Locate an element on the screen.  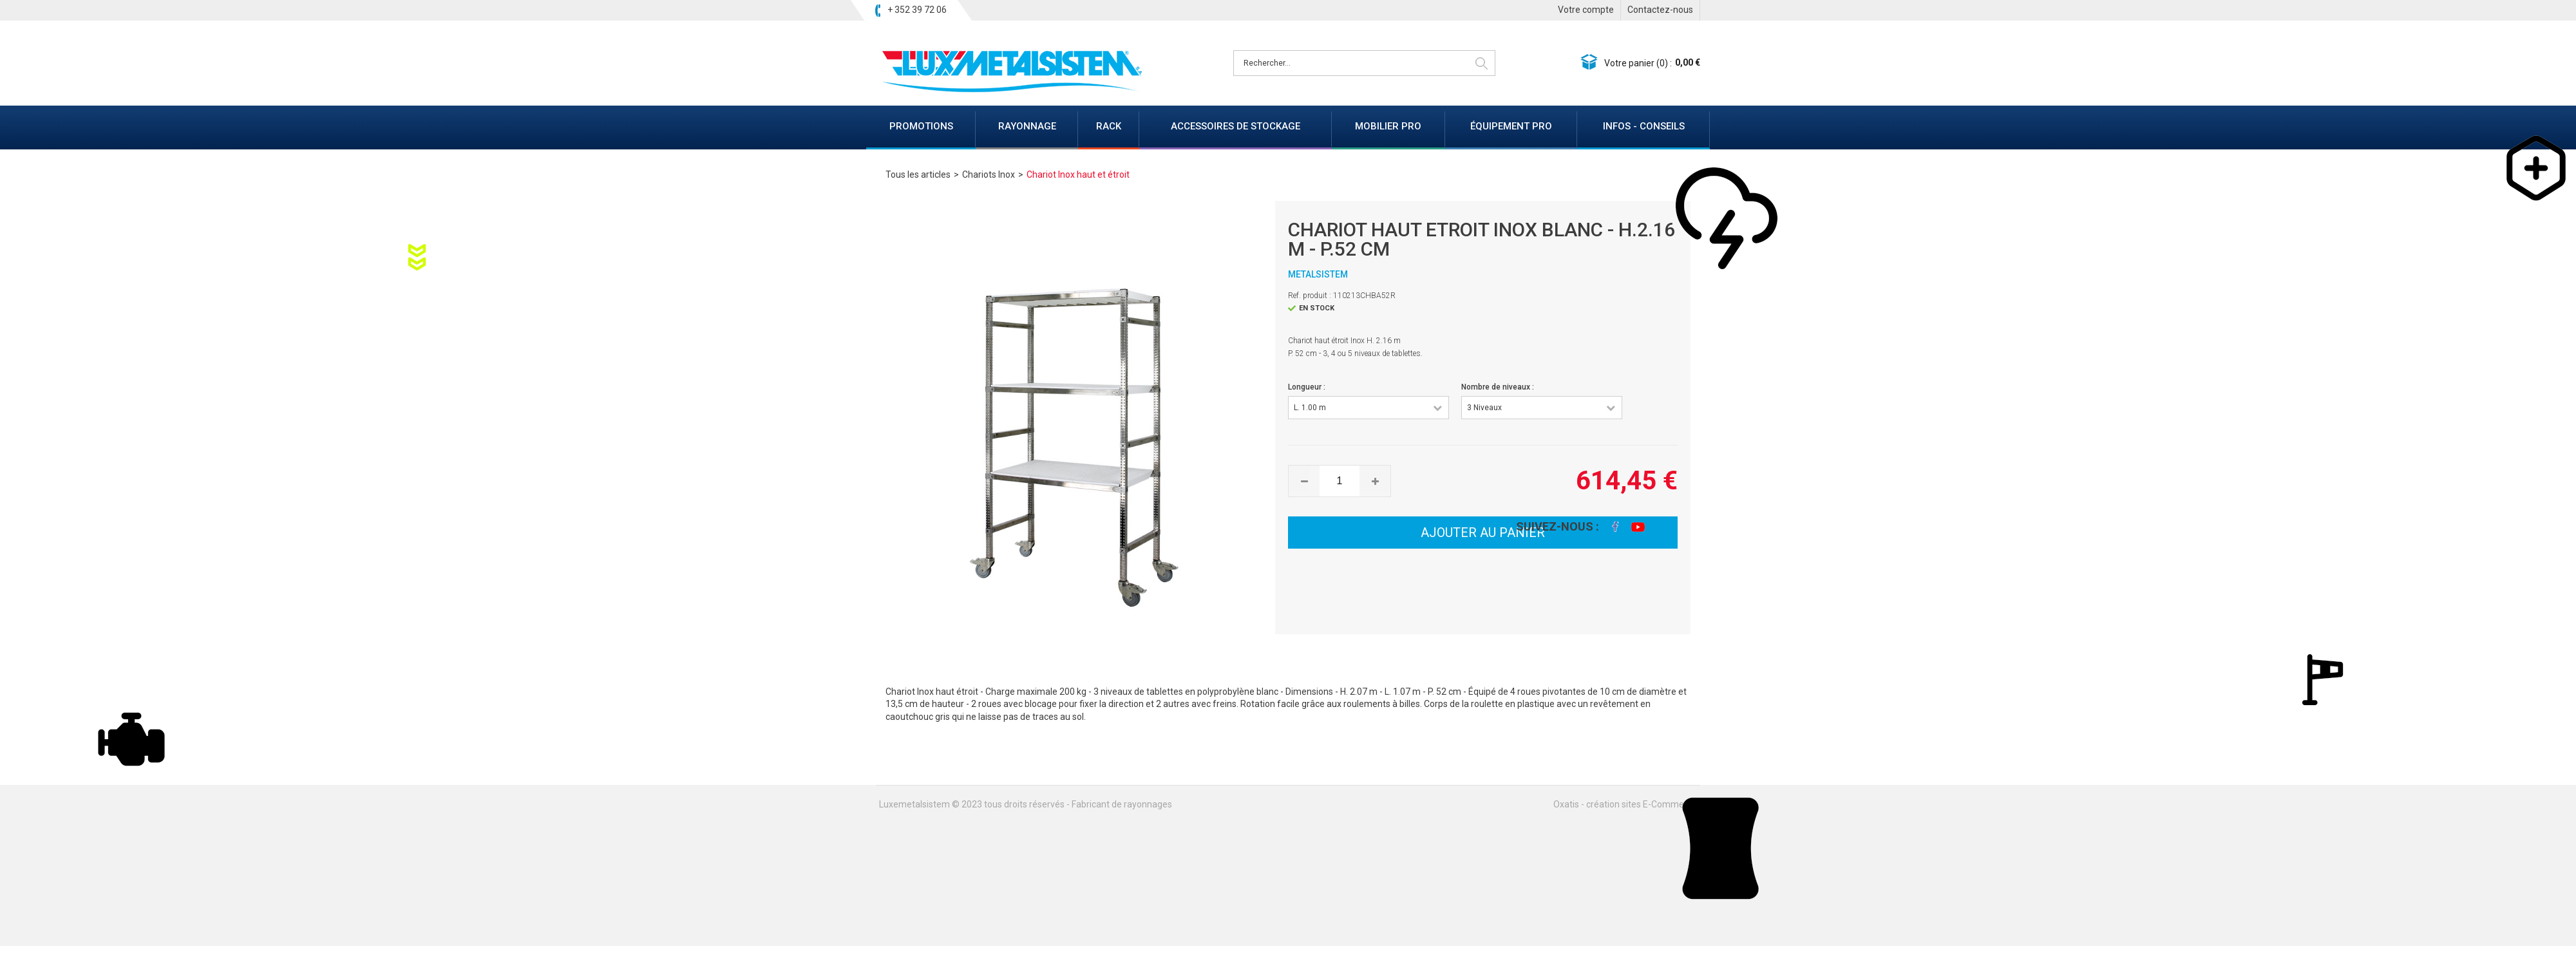
switch to vertical panorama mode is located at coordinates (1720, 848).